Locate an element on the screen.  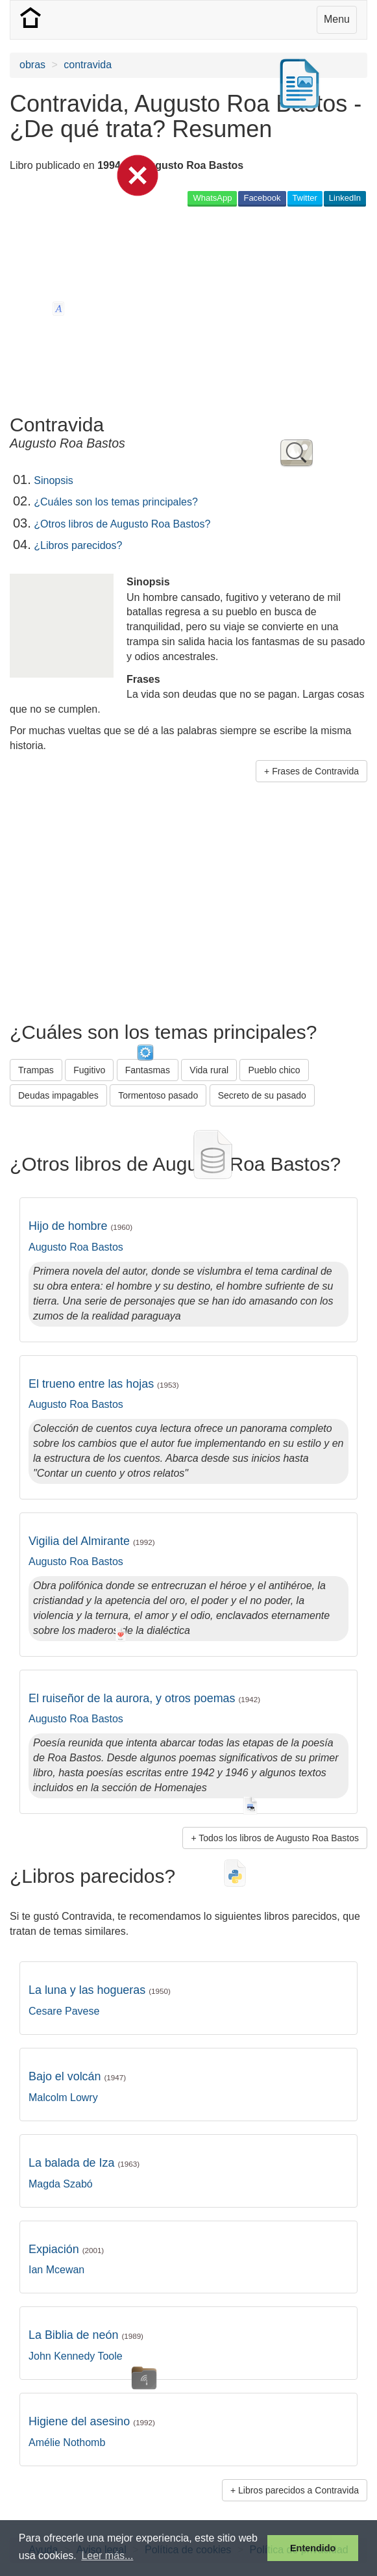
an MS-DOS executable file is located at coordinates (145, 1052).